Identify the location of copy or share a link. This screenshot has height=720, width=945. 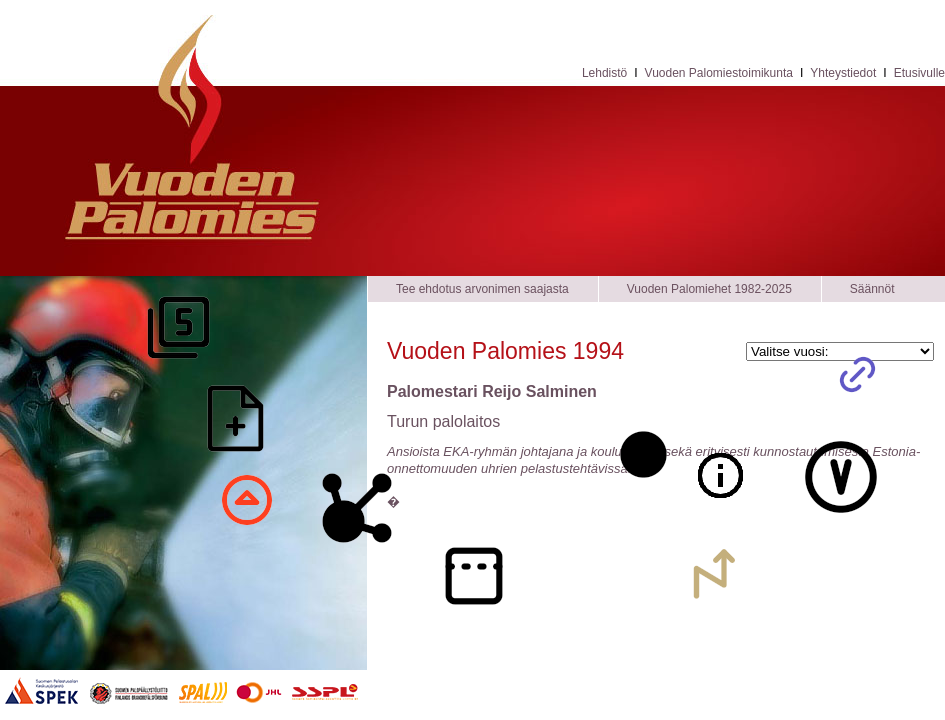
(857, 374).